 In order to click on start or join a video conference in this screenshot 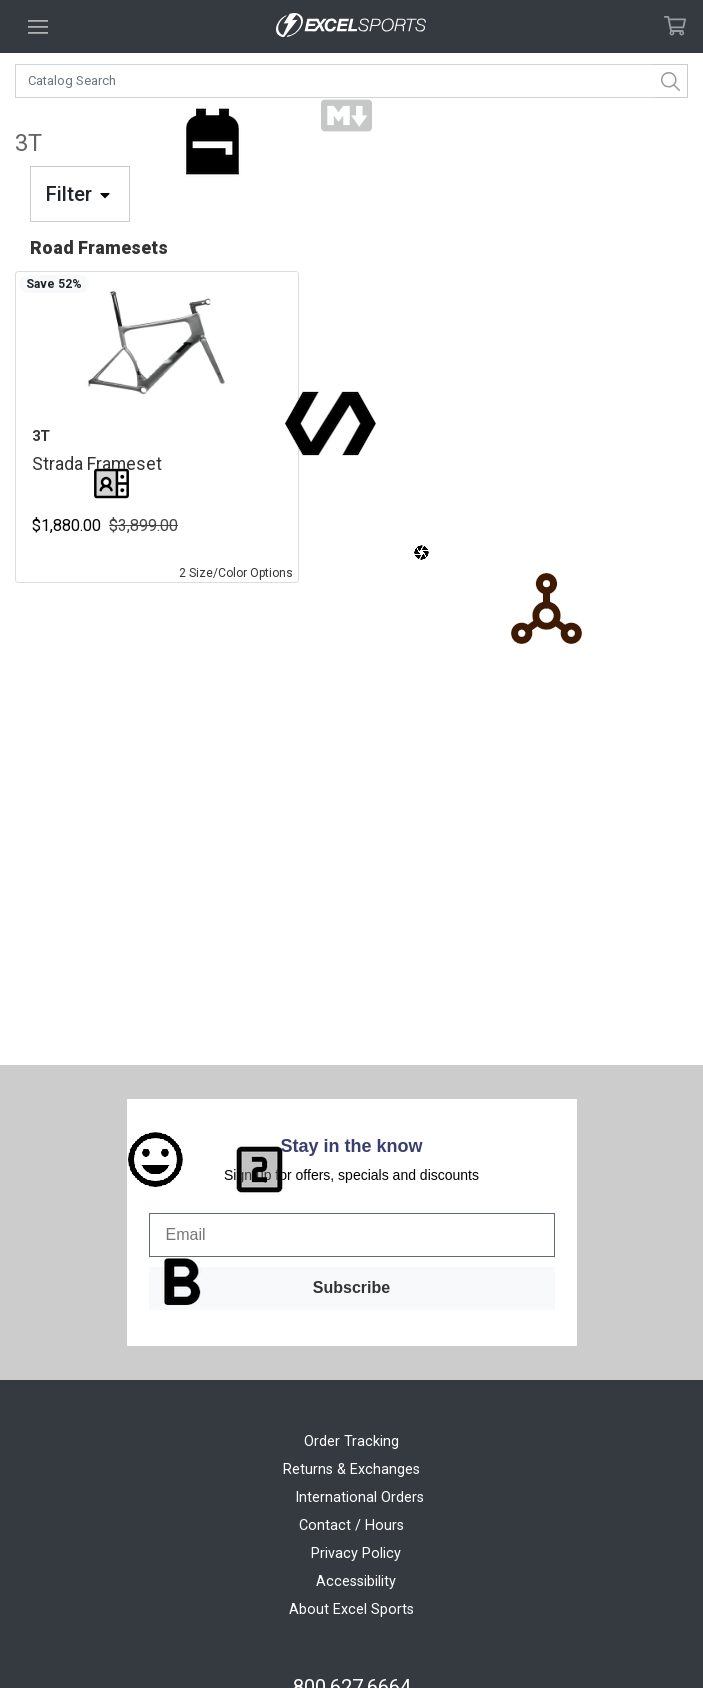, I will do `click(111, 483)`.